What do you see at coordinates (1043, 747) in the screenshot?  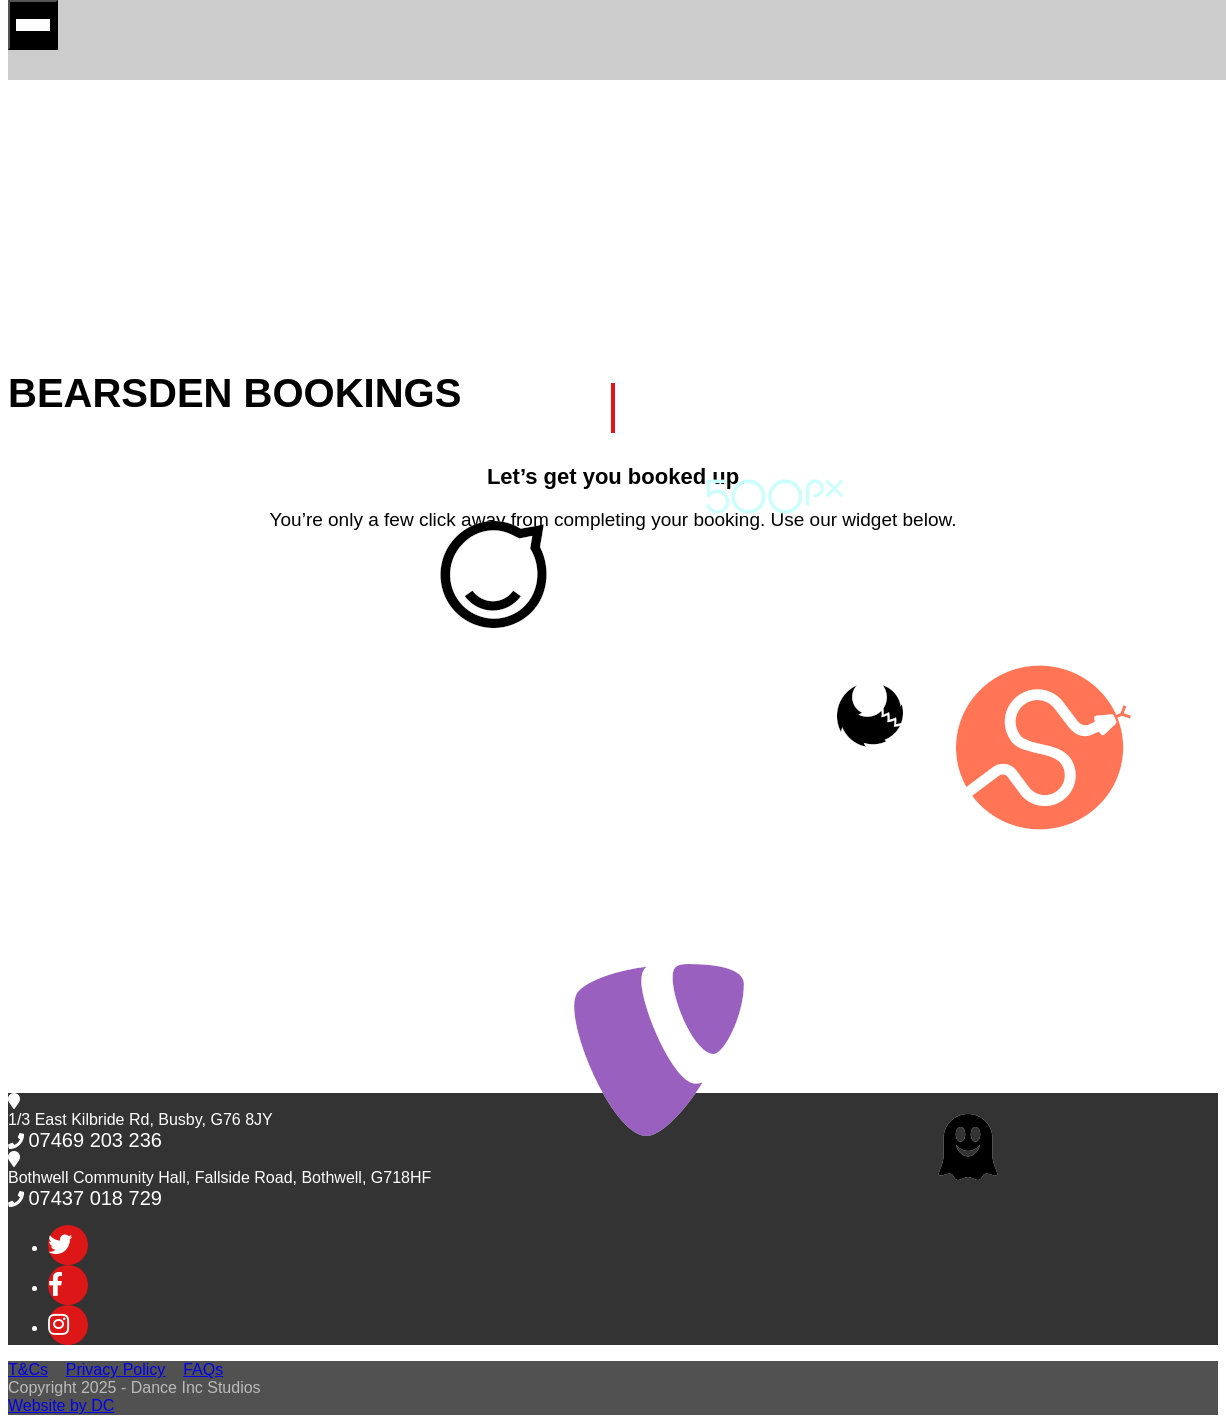 I see `scipy python library logo` at bounding box center [1043, 747].